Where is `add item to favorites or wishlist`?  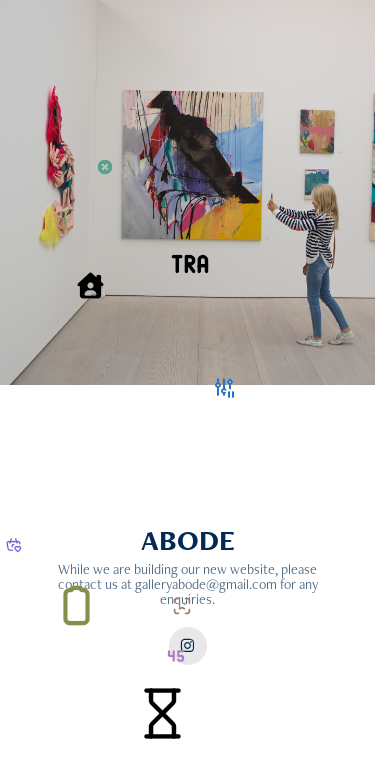 add item to favorites or wishlist is located at coordinates (13, 544).